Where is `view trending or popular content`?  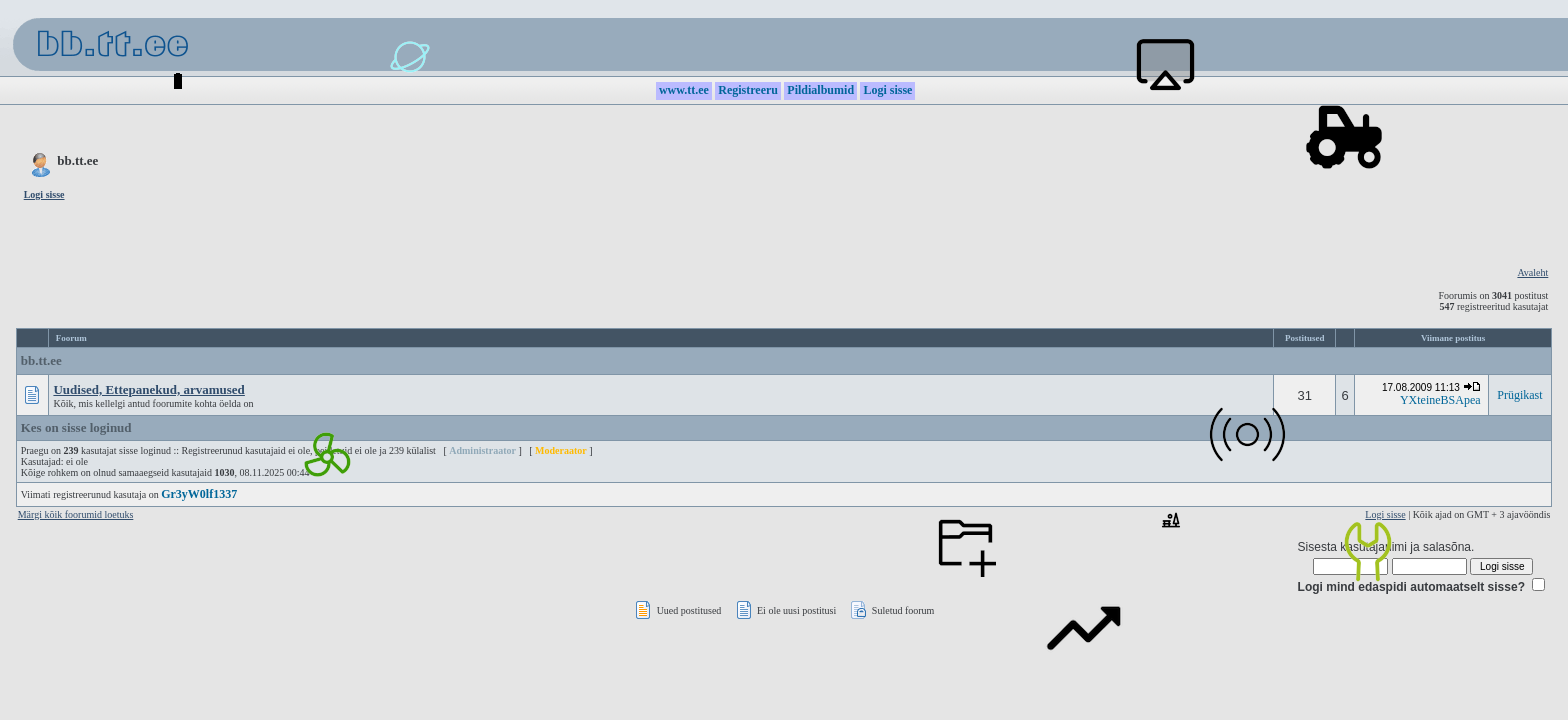 view trending or popular content is located at coordinates (1083, 629).